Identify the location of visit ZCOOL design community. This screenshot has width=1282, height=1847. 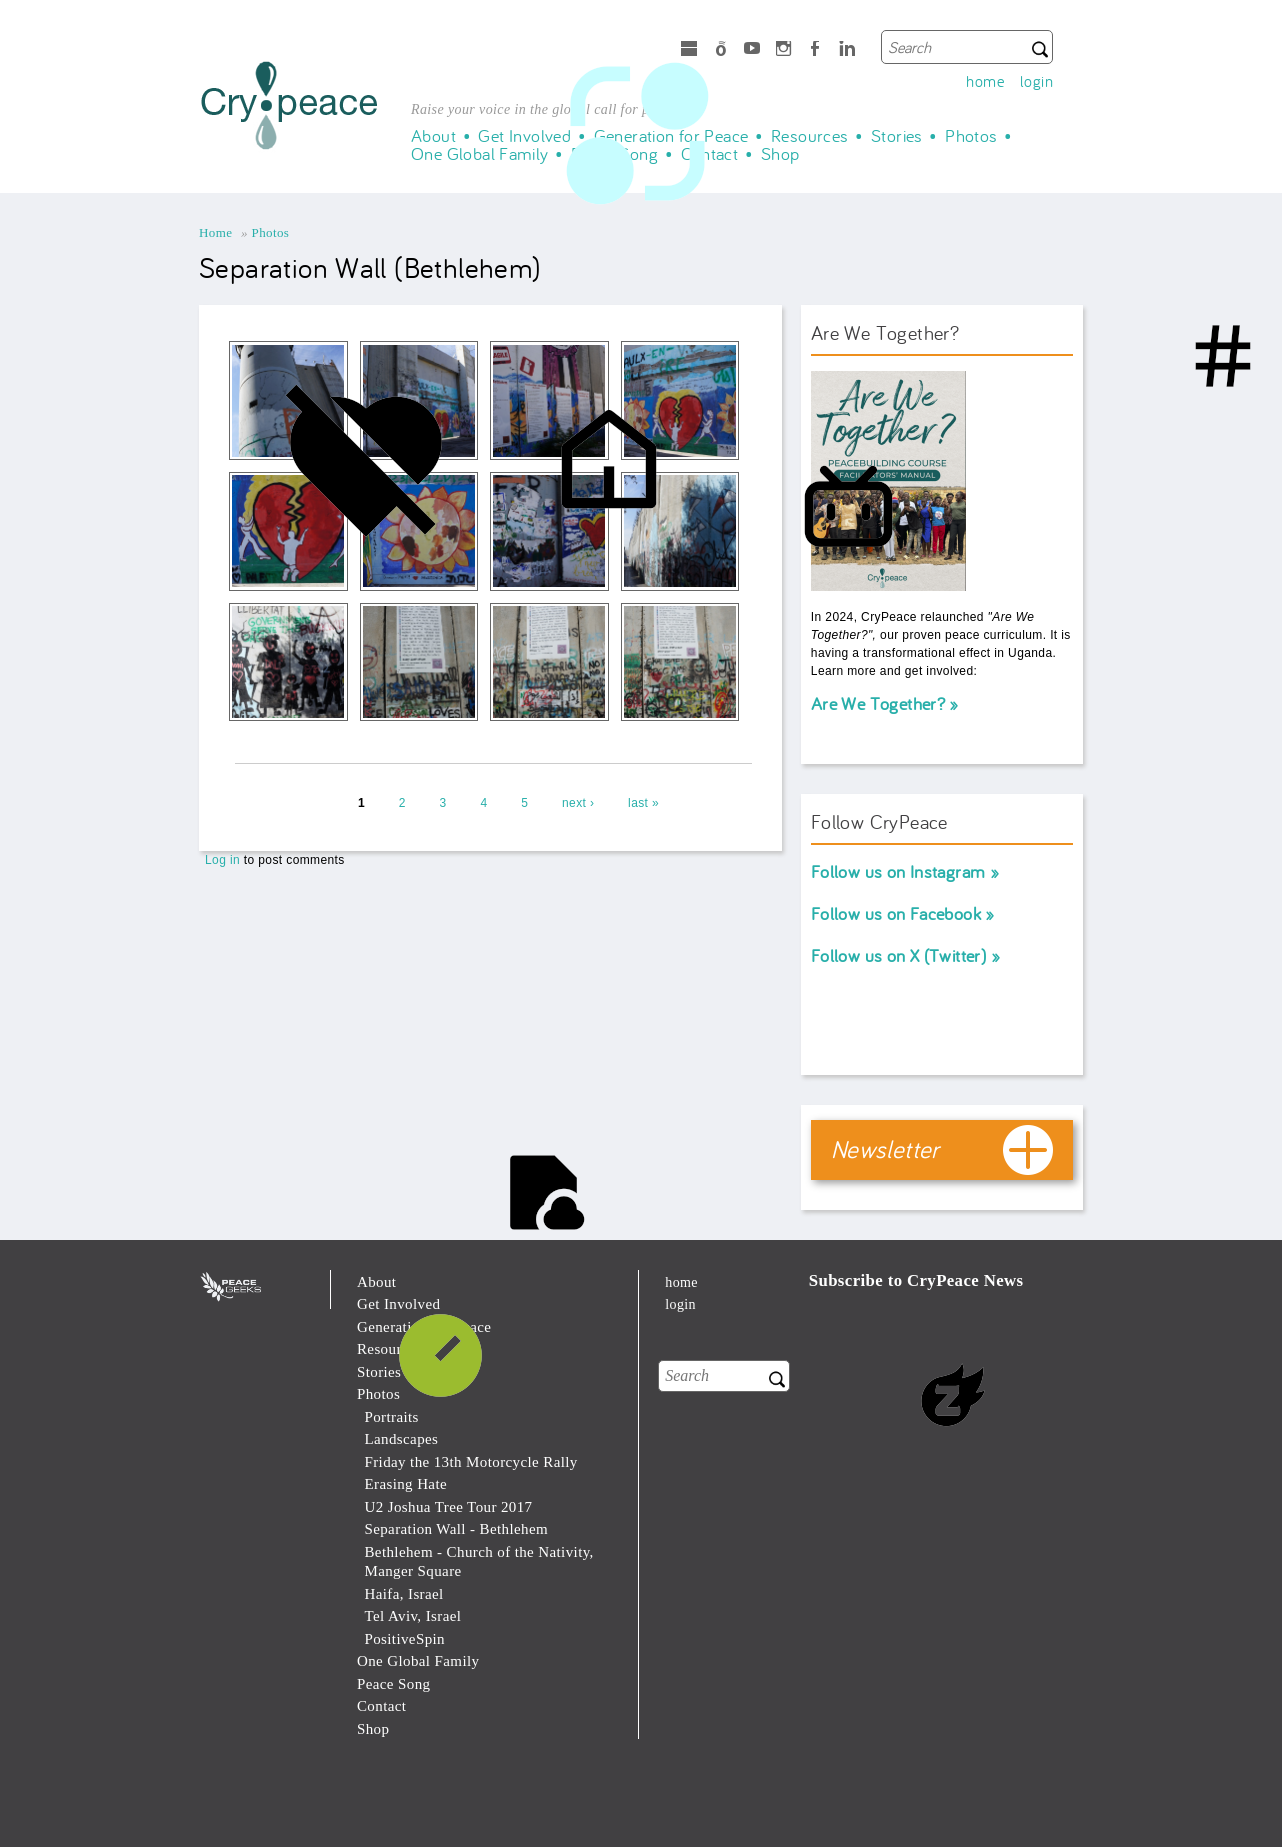
(953, 1395).